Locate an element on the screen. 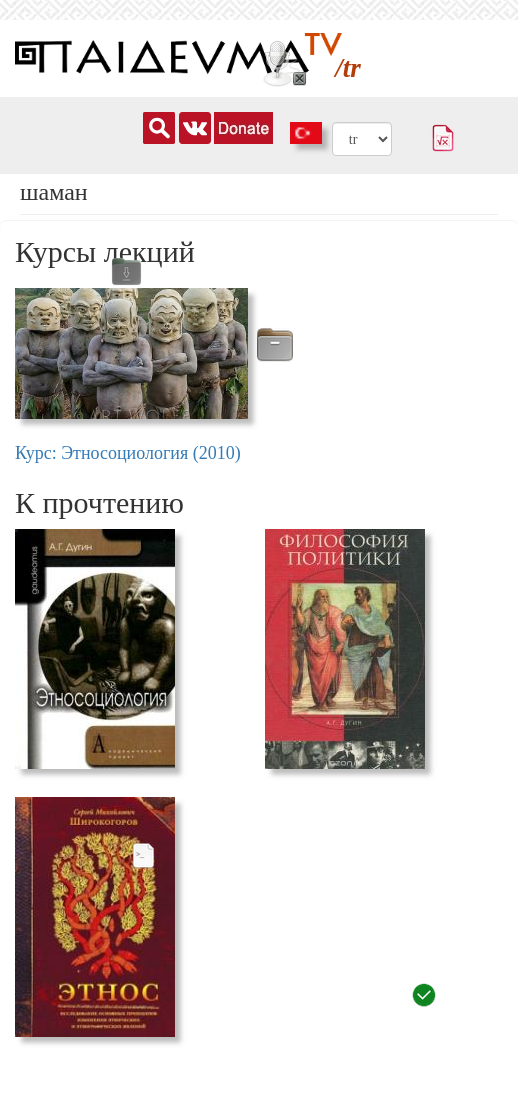 Image resolution: width=518 pixels, height=1094 pixels. open the file manager is located at coordinates (275, 344).